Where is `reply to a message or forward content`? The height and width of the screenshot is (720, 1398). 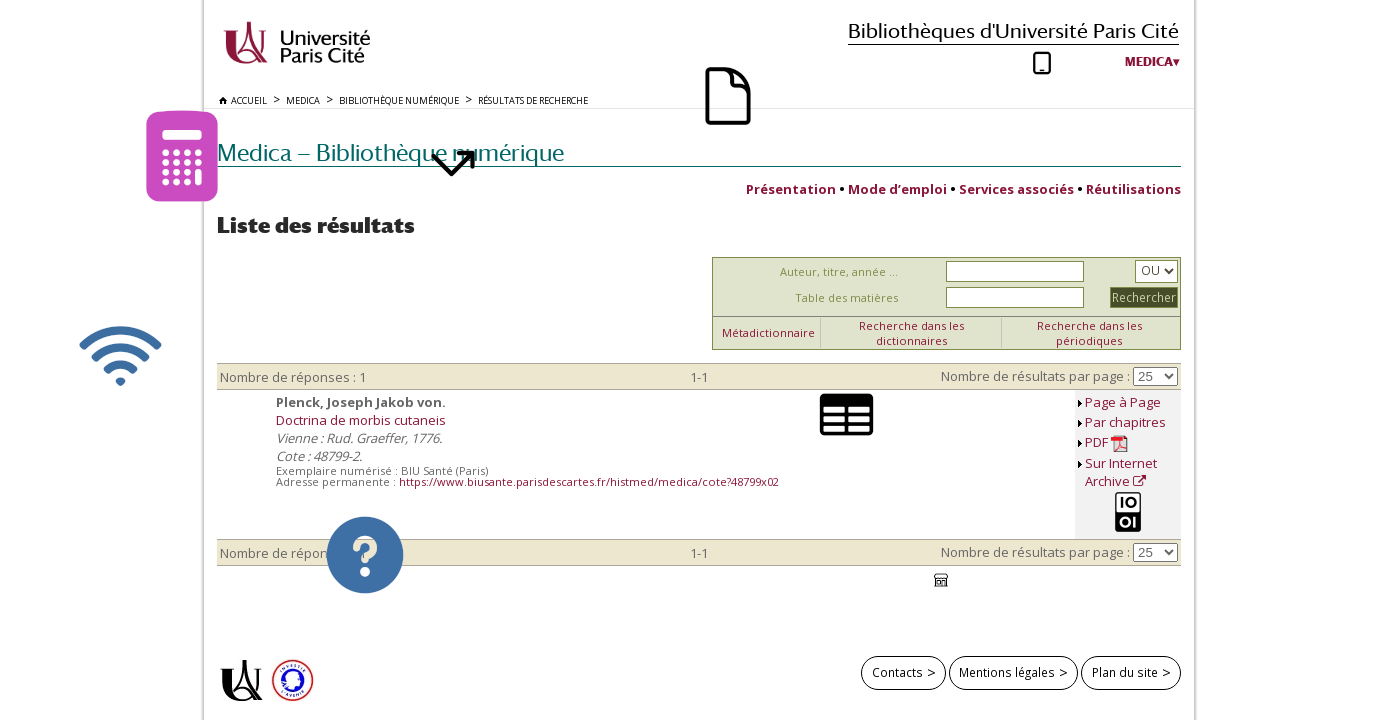 reply to a message or forward content is located at coordinates (453, 162).